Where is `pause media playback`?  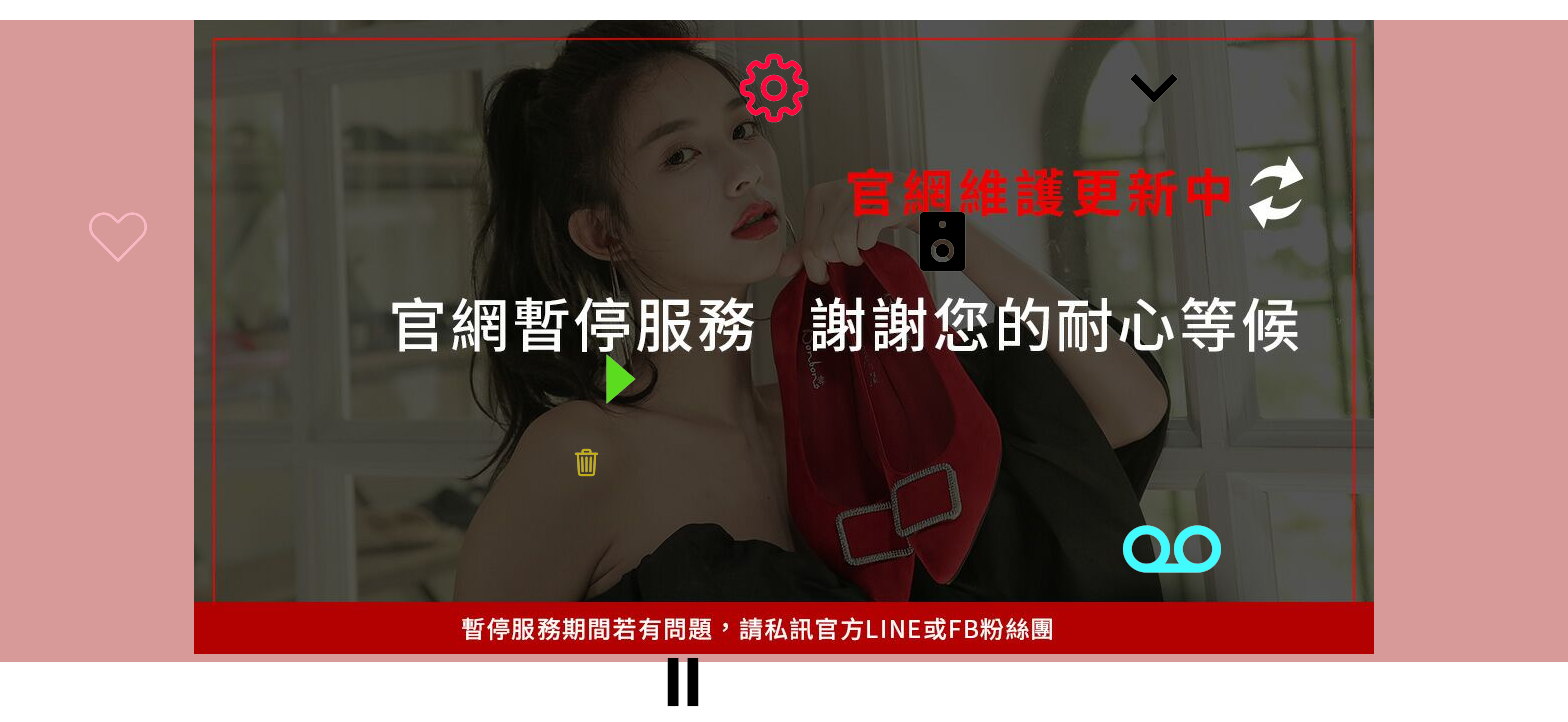
pause media playback is located at coordinates (683, 682).